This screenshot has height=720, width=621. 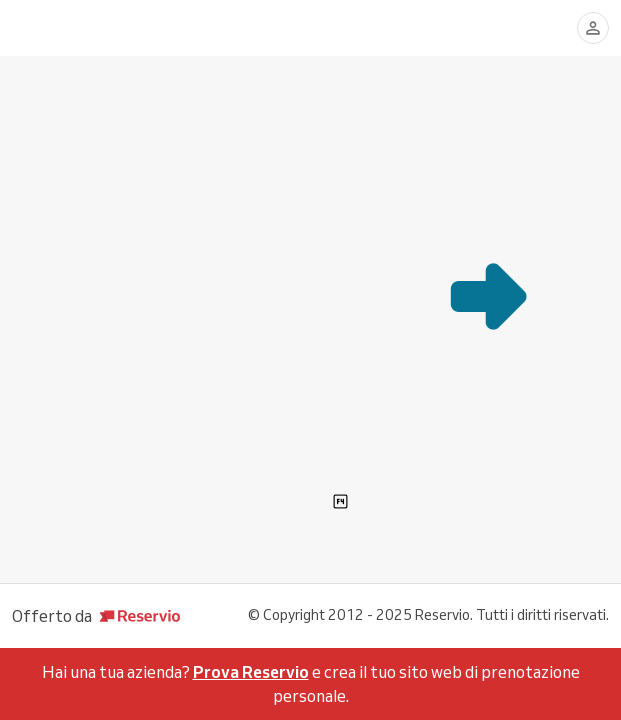 What do you see at coordinates (340, 501) in the screenshot?
I see `press F4 keyboard shortcut` at bounding box center [340, 501].